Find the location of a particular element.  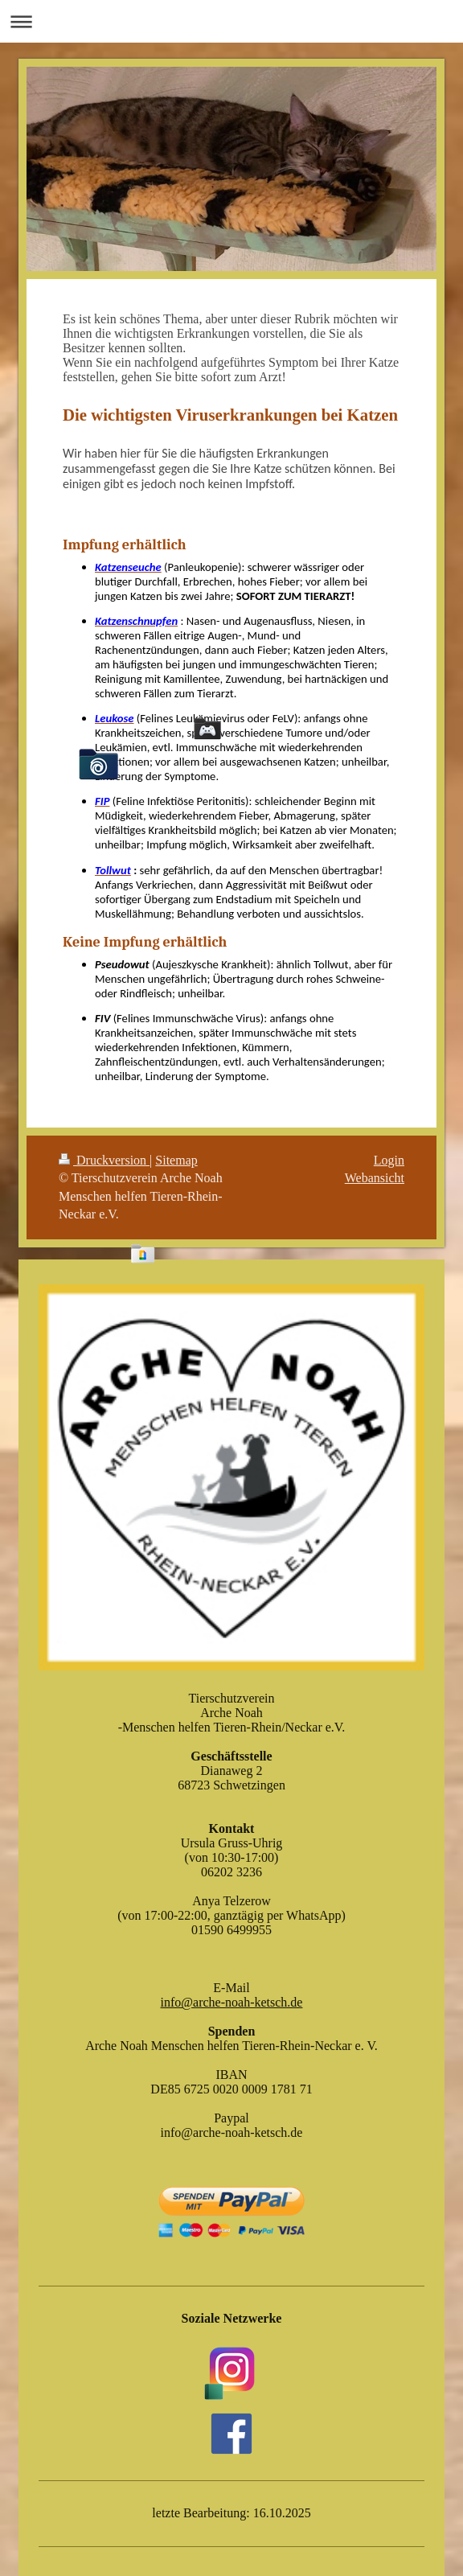

open ubisoft connect (uplay) game files folder is located at coordinates (98, 765).